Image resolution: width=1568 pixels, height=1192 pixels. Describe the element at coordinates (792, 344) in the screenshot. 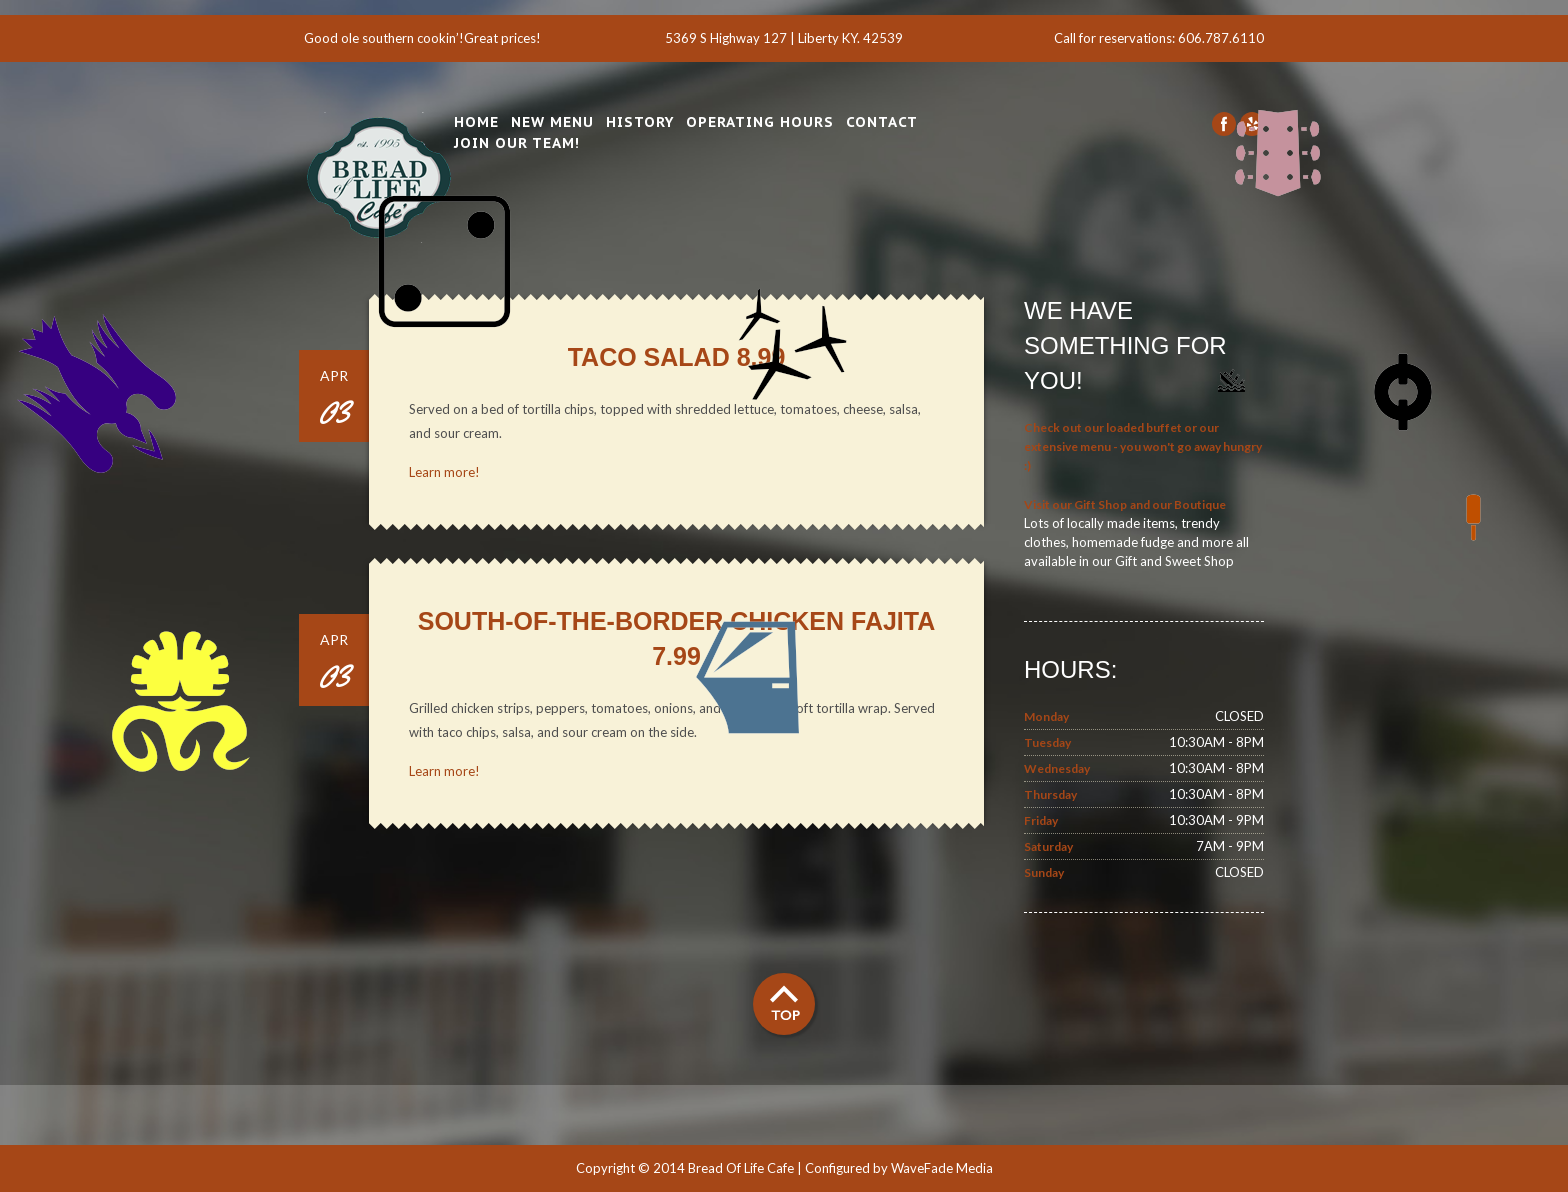

I see `deploy caltrops to slow enemies` at that location.